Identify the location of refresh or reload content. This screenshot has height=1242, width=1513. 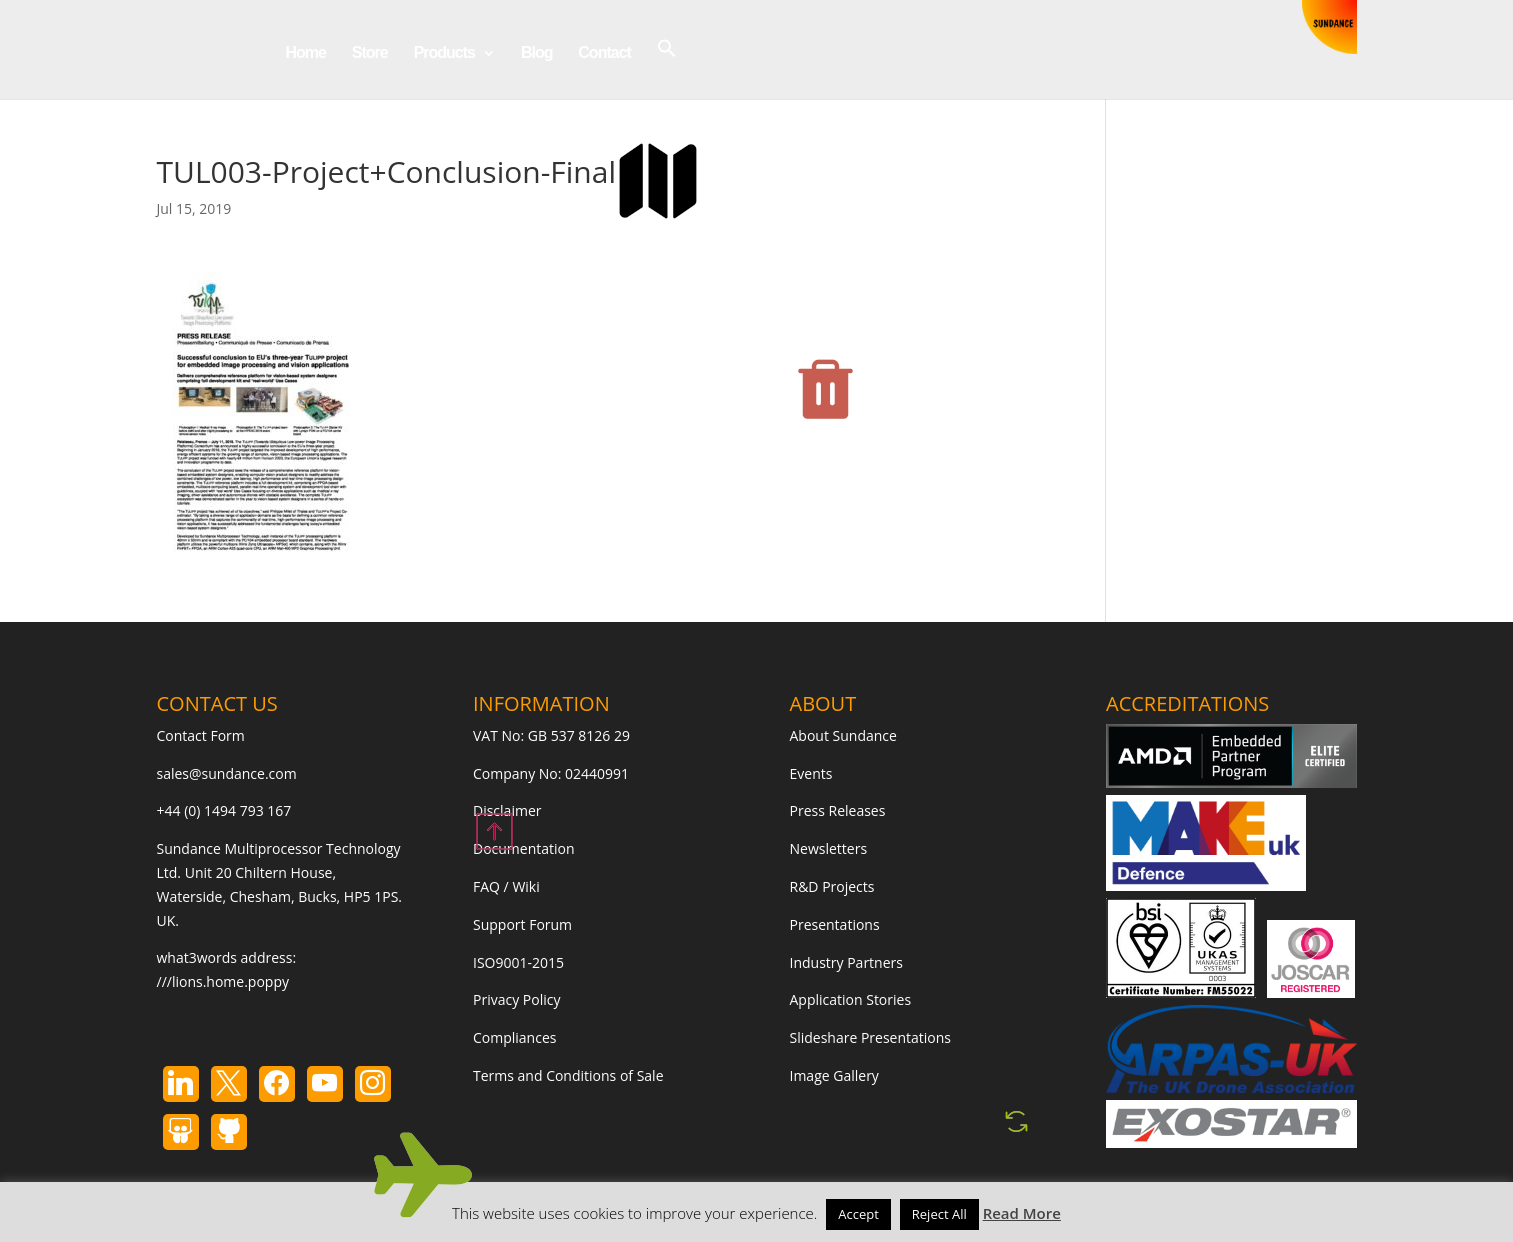
(1016, 1121).